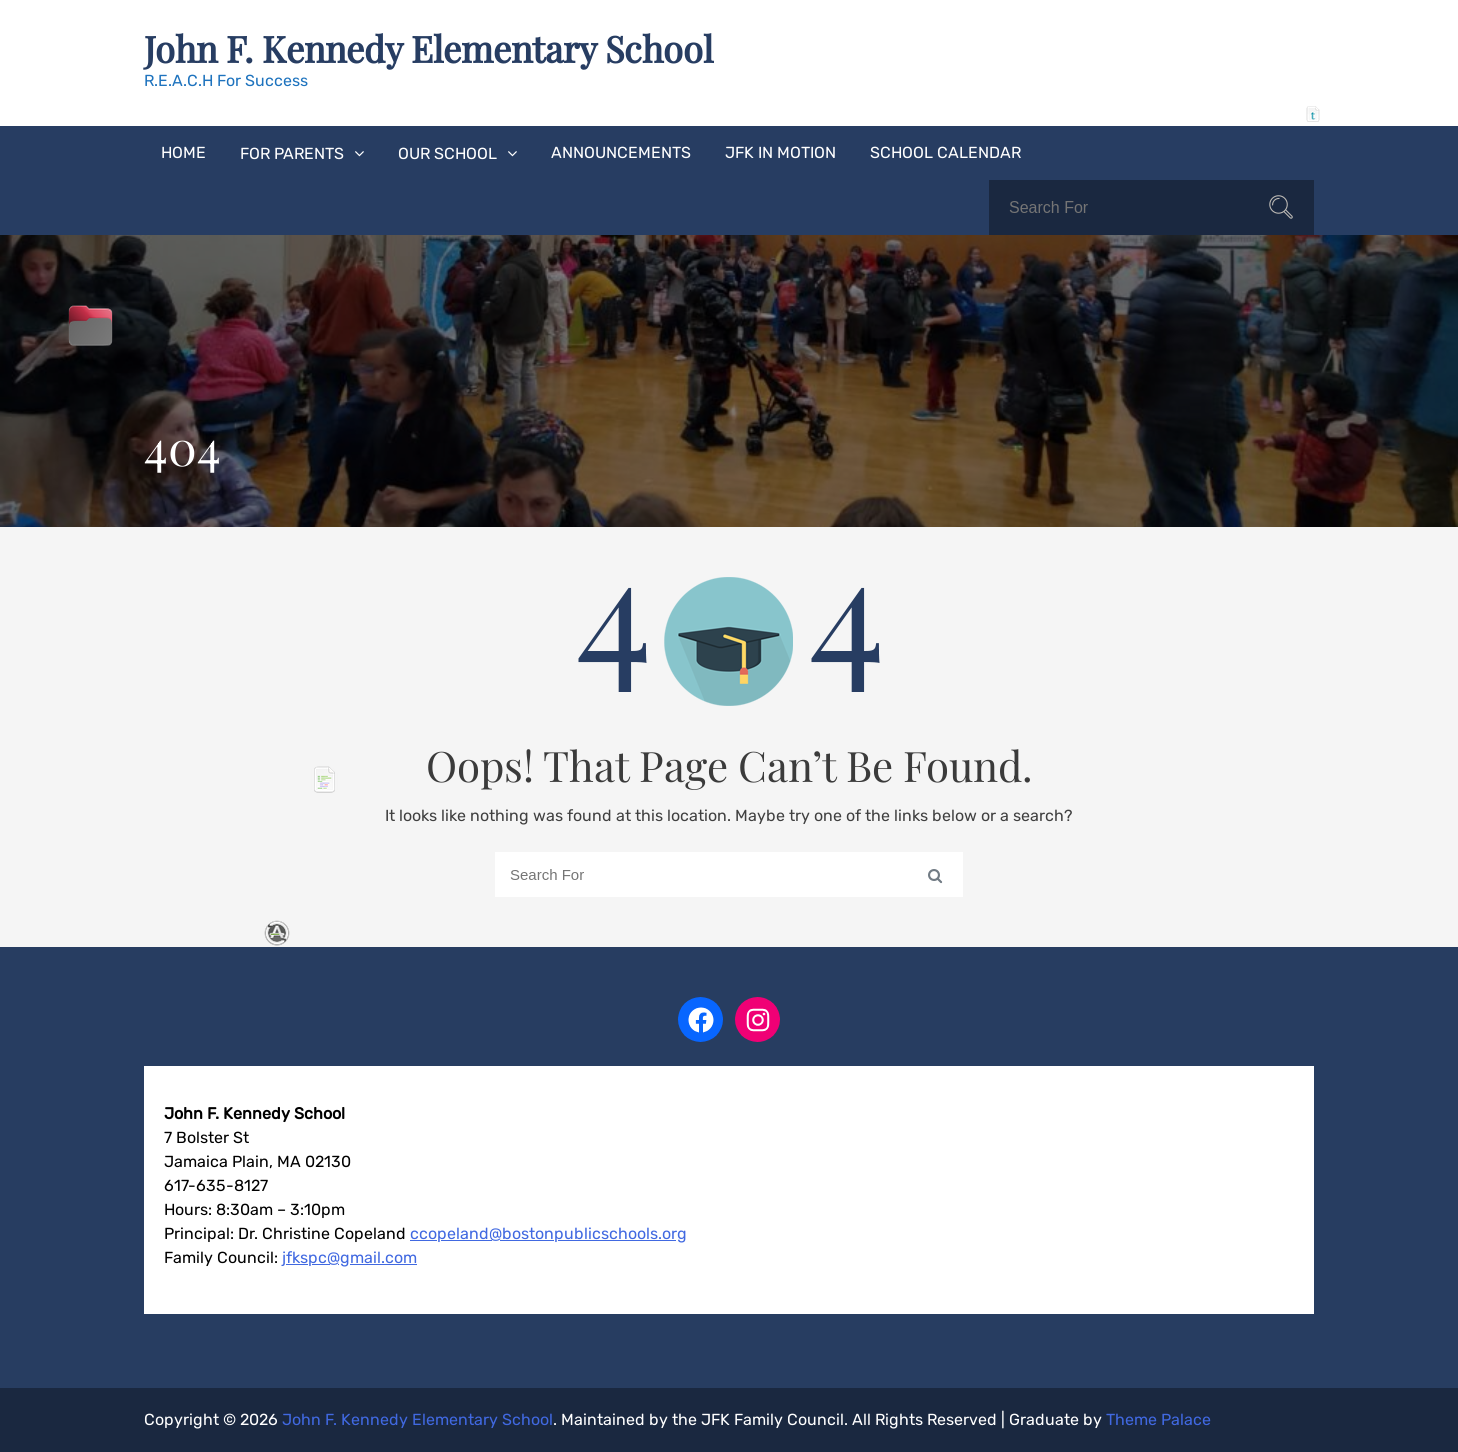 This screenshot has height=1452, width=1458. Describe the element at coordinates (90, 325) in the screenshot. I see `drop files here to move them into this folder` at that location.